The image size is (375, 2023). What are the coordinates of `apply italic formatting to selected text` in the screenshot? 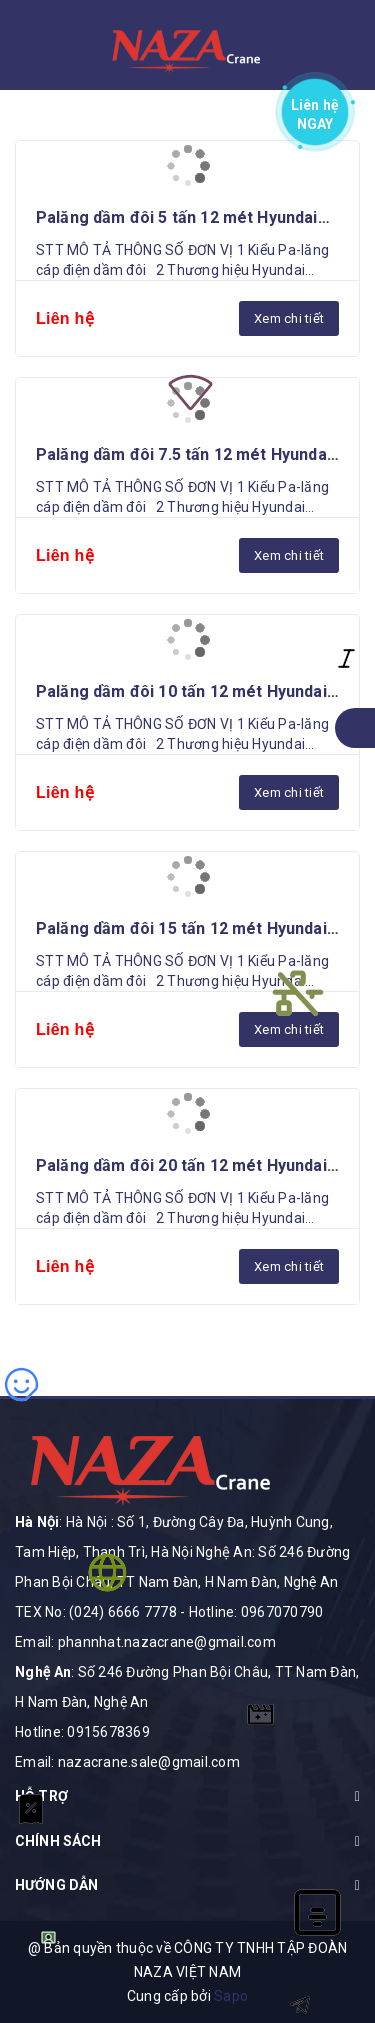 It's located at (346, 658).